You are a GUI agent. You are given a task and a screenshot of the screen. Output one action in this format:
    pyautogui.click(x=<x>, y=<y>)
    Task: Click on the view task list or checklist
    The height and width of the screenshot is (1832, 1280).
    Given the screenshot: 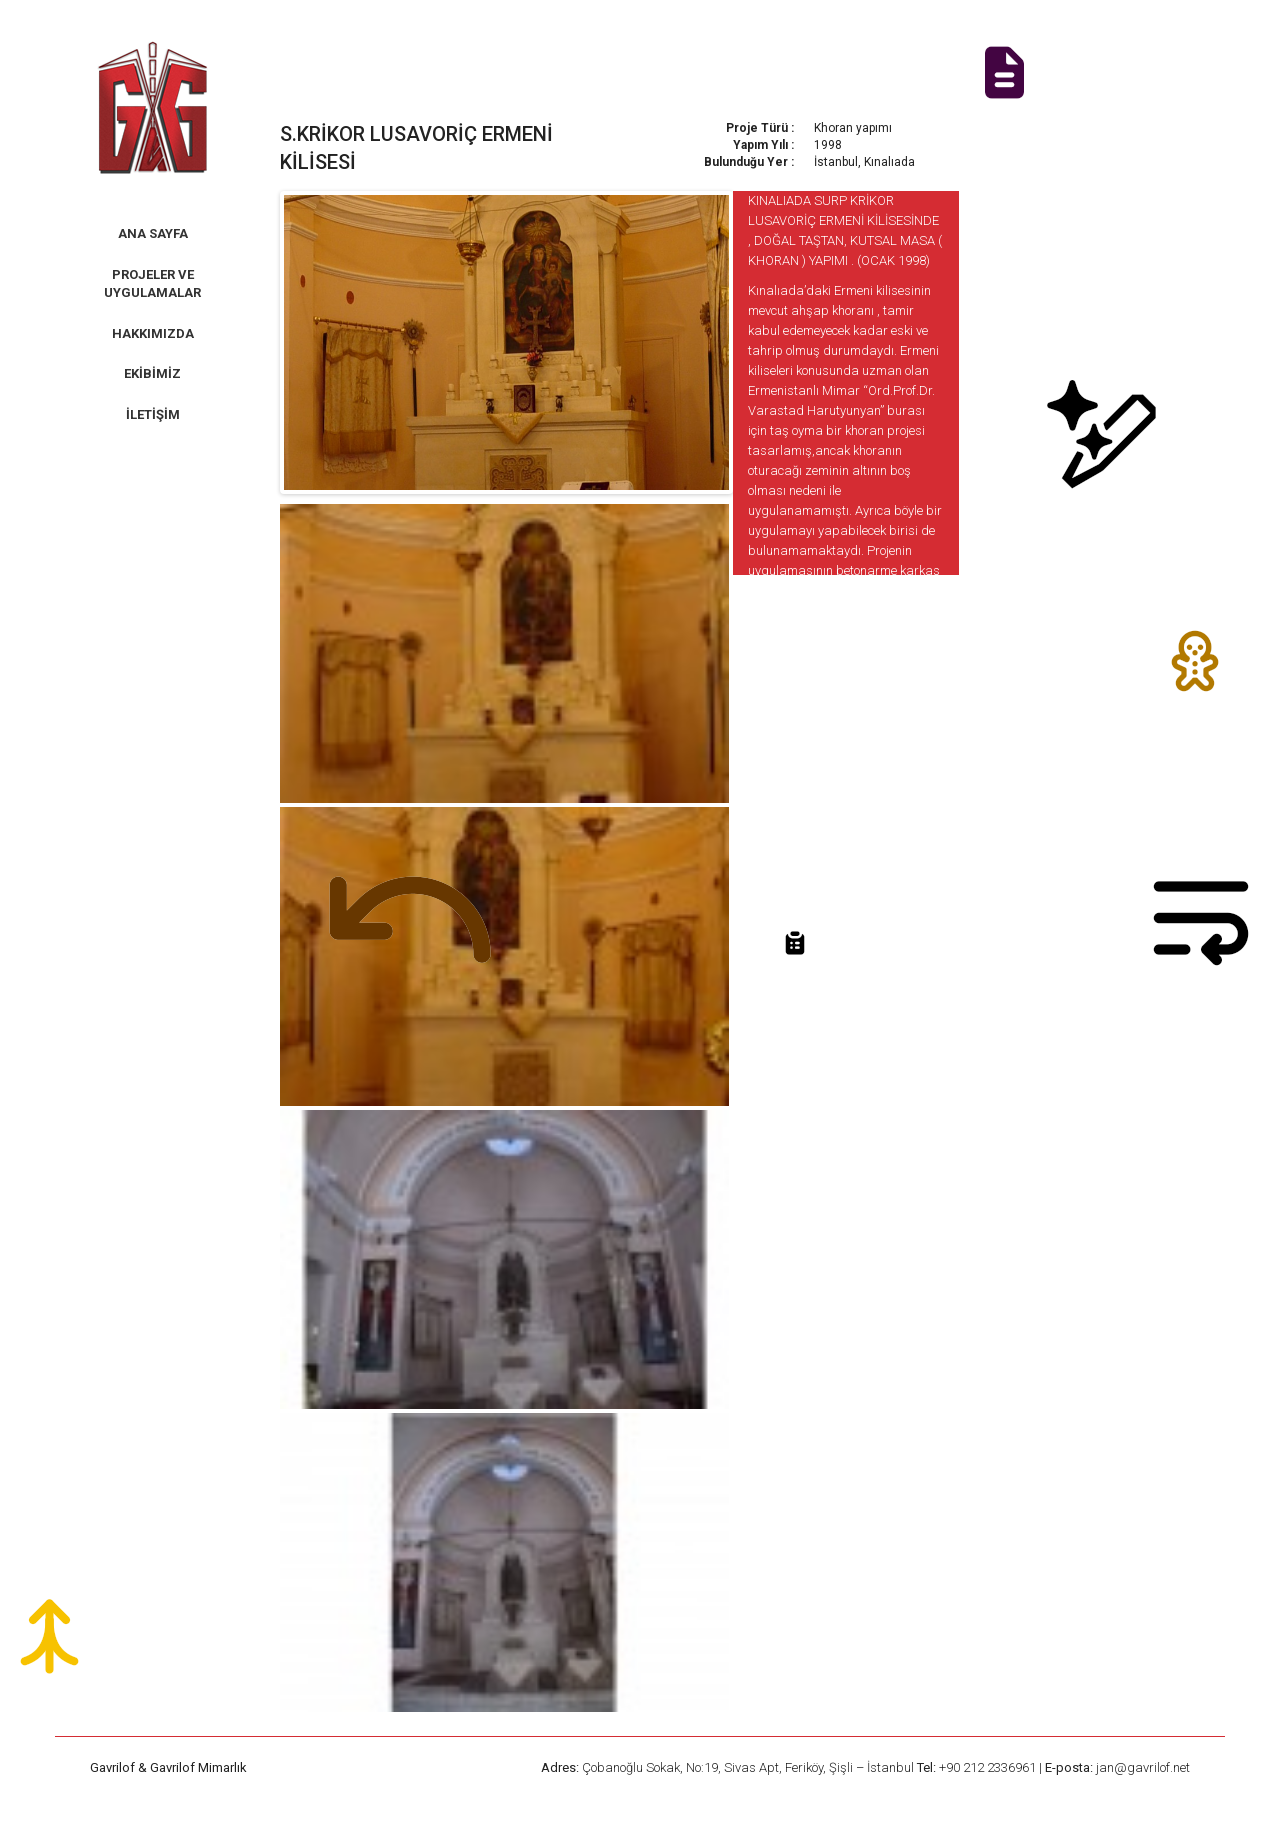 What is the action you would take?
    pyautogui.click(x=795, y=943)
    